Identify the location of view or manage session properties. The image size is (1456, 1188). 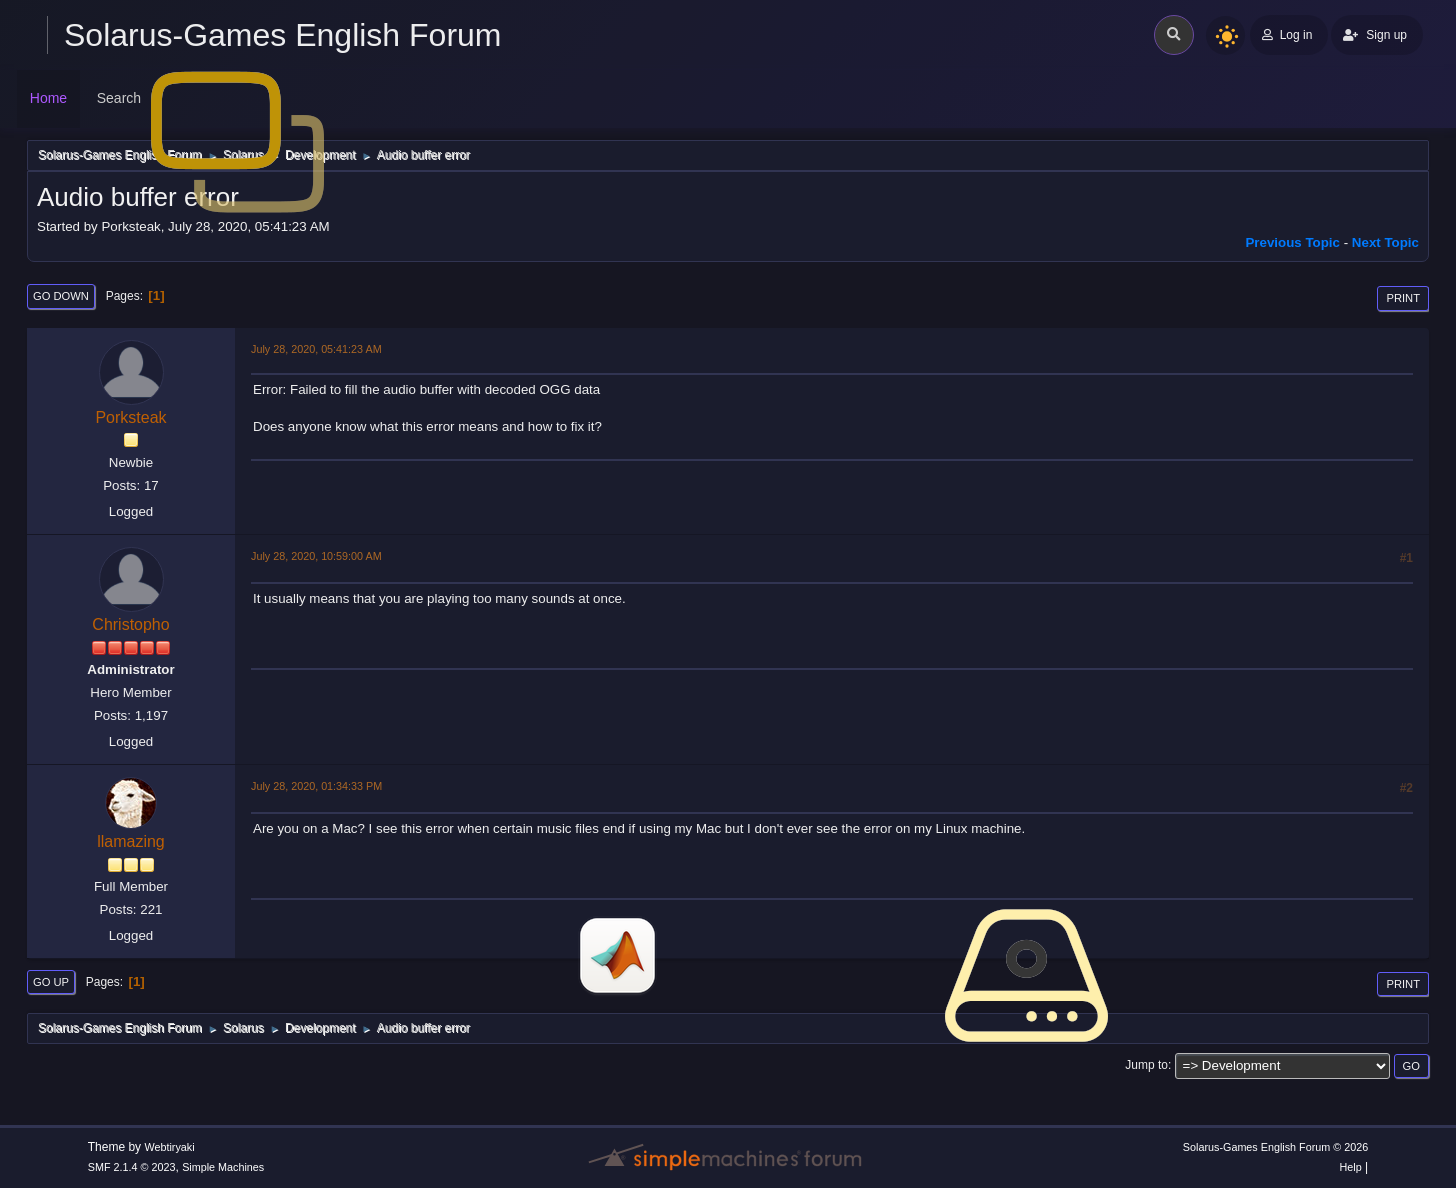
(237, 147).